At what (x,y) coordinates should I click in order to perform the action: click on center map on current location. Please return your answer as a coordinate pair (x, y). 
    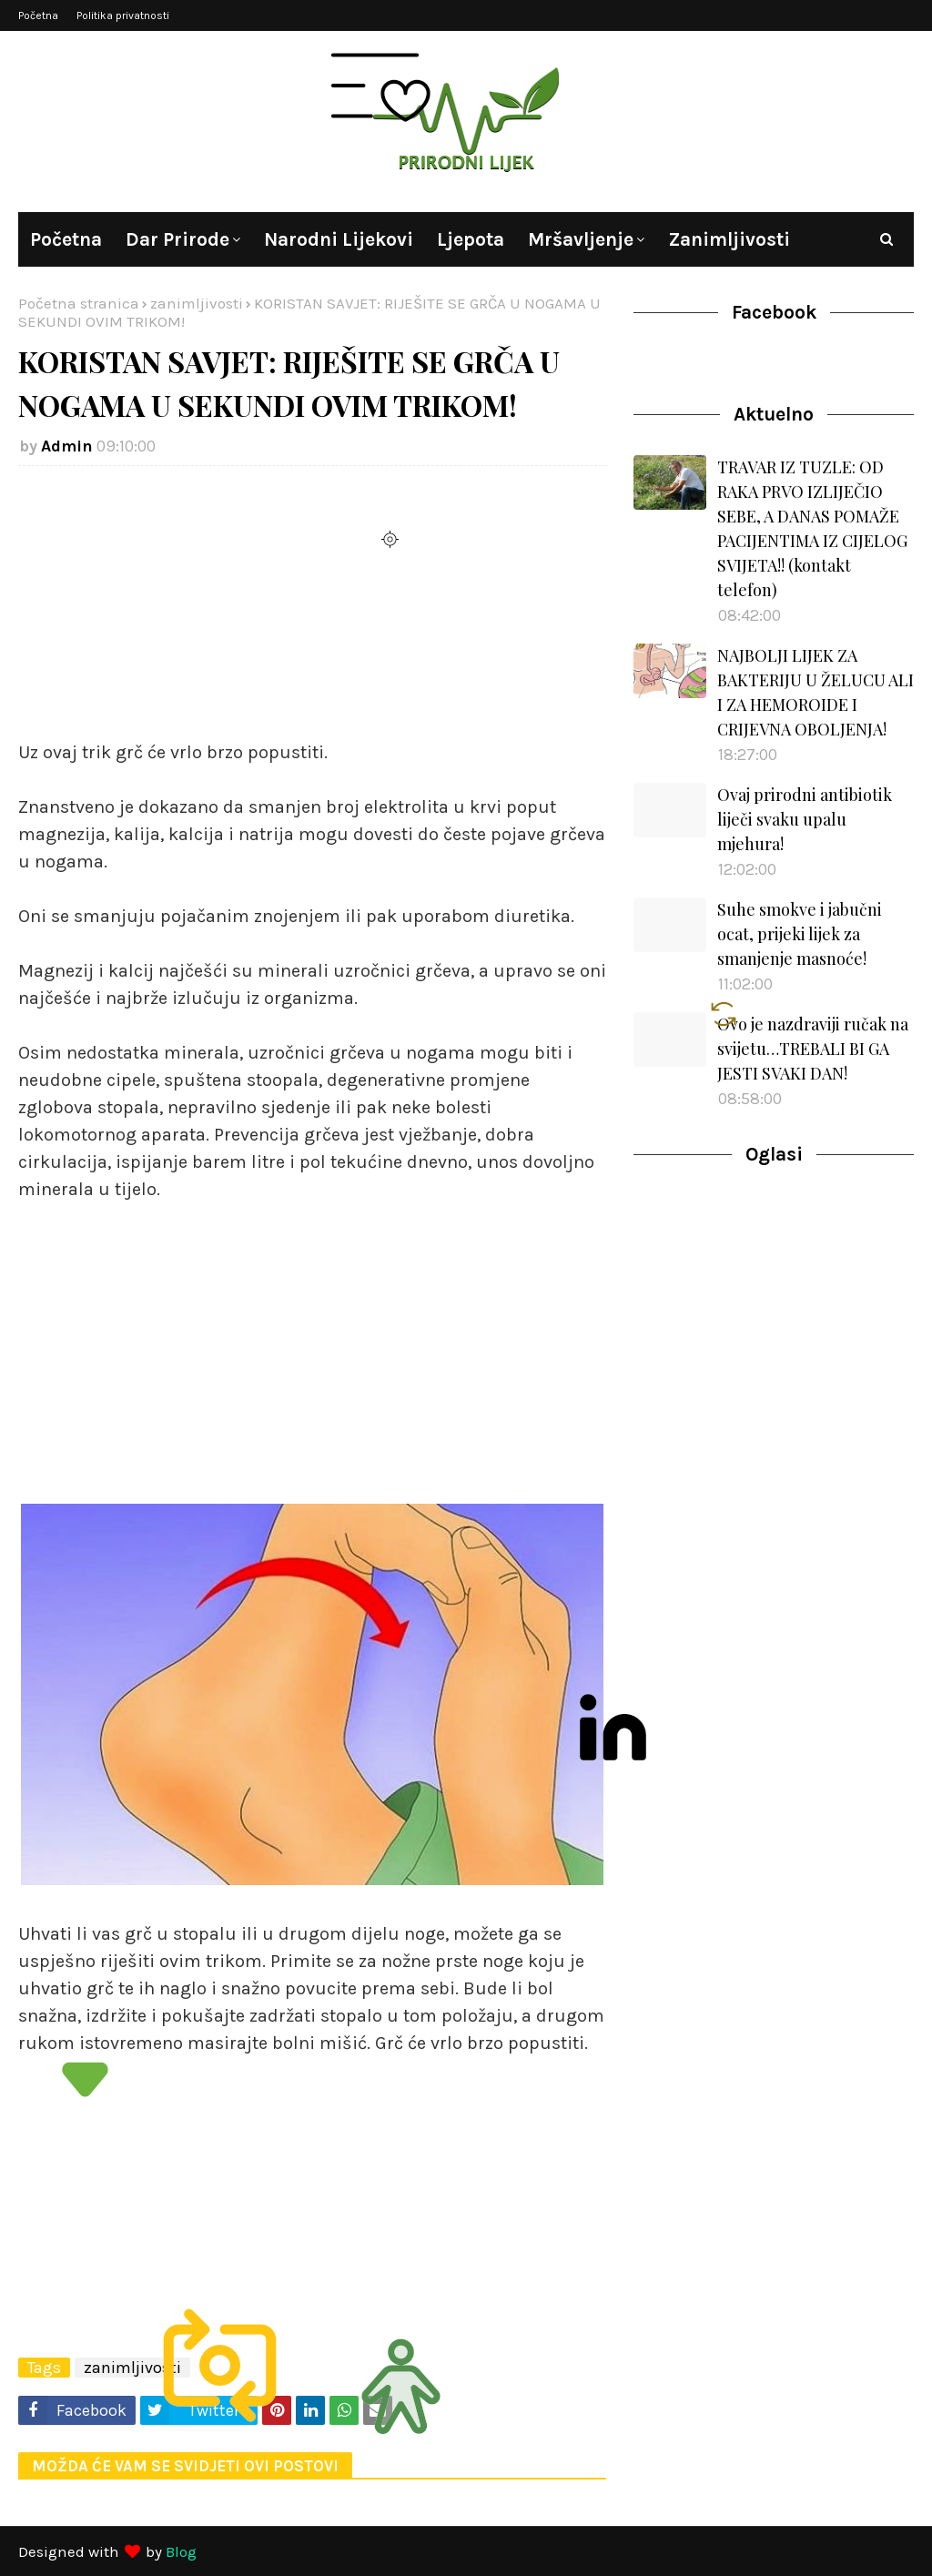
    Looking at the image, I should click on (390, 539).